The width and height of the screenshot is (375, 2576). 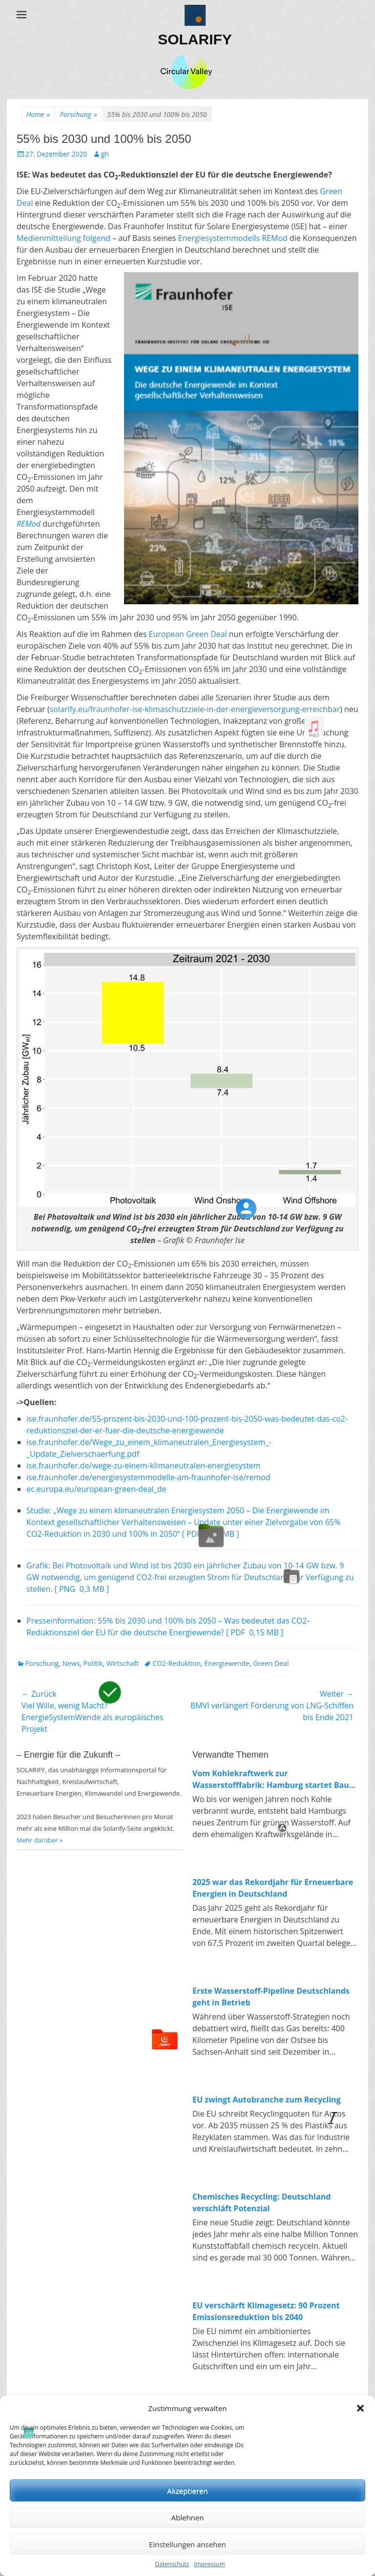 I want to click on apply italic formatting to selected text, so click(x=333, y=2118).